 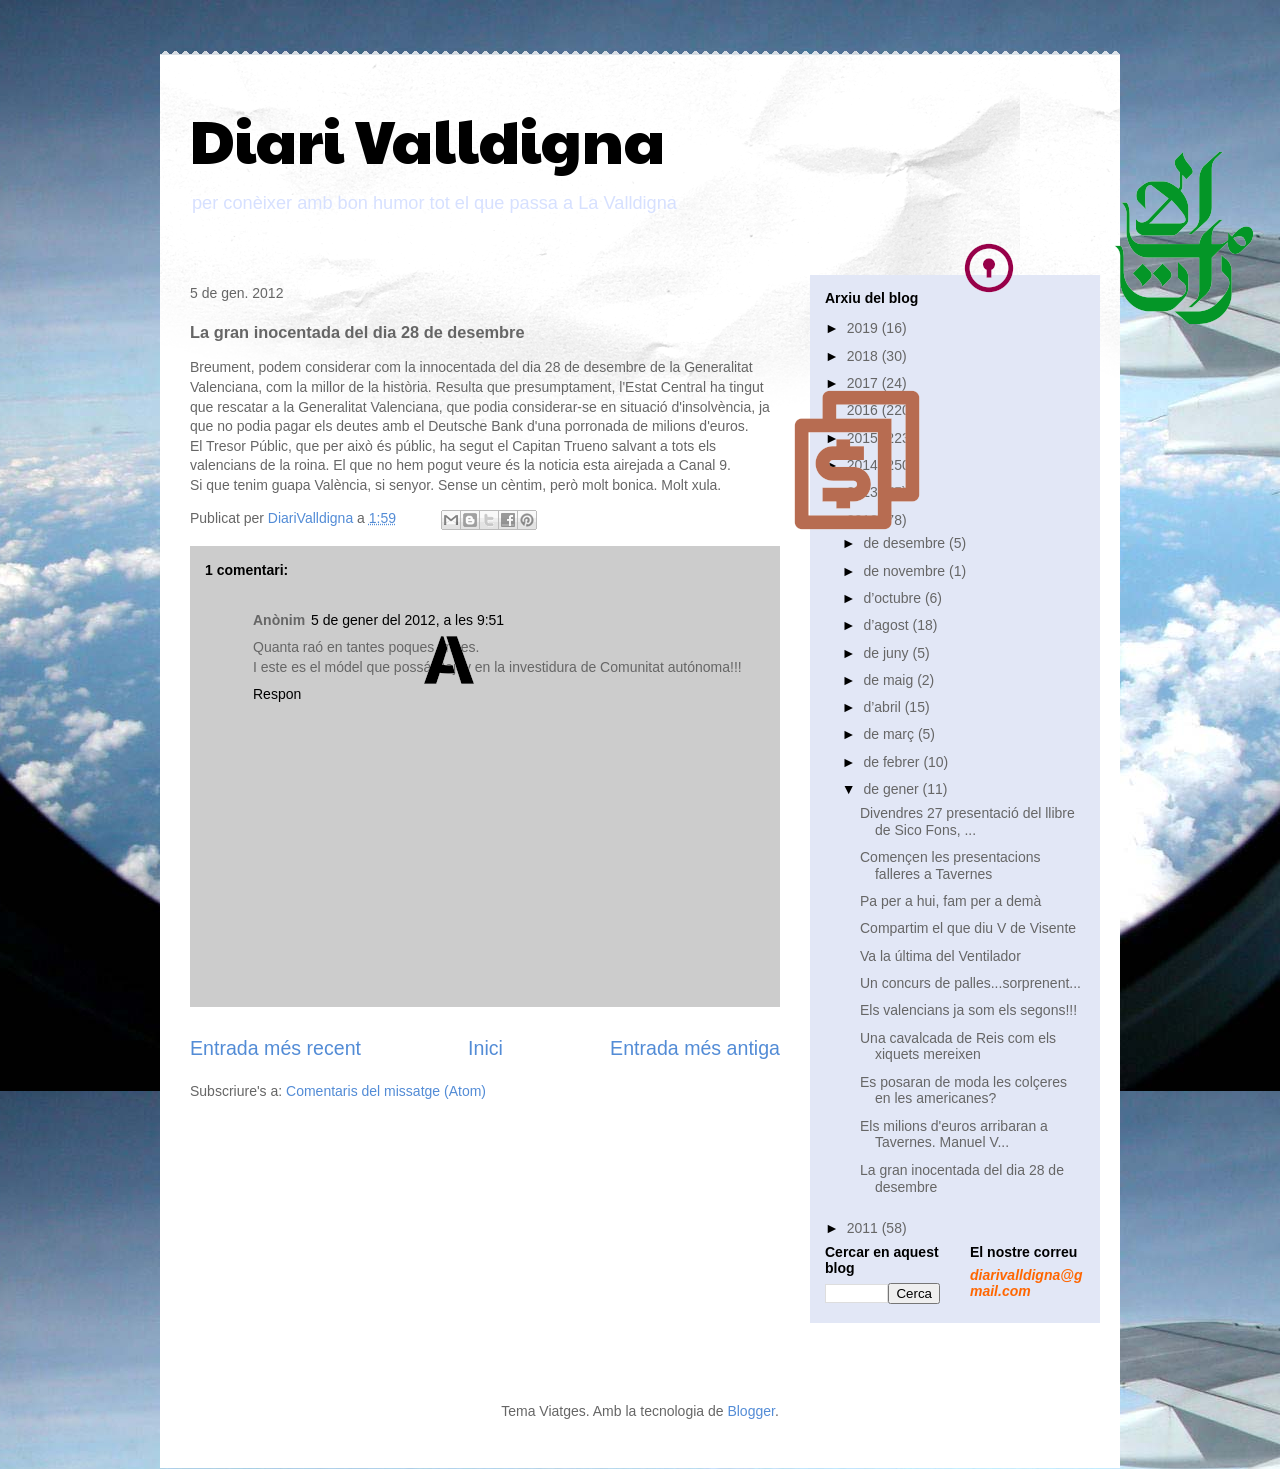 I want to click on lock or secure a room, so click(x=989, y=268).